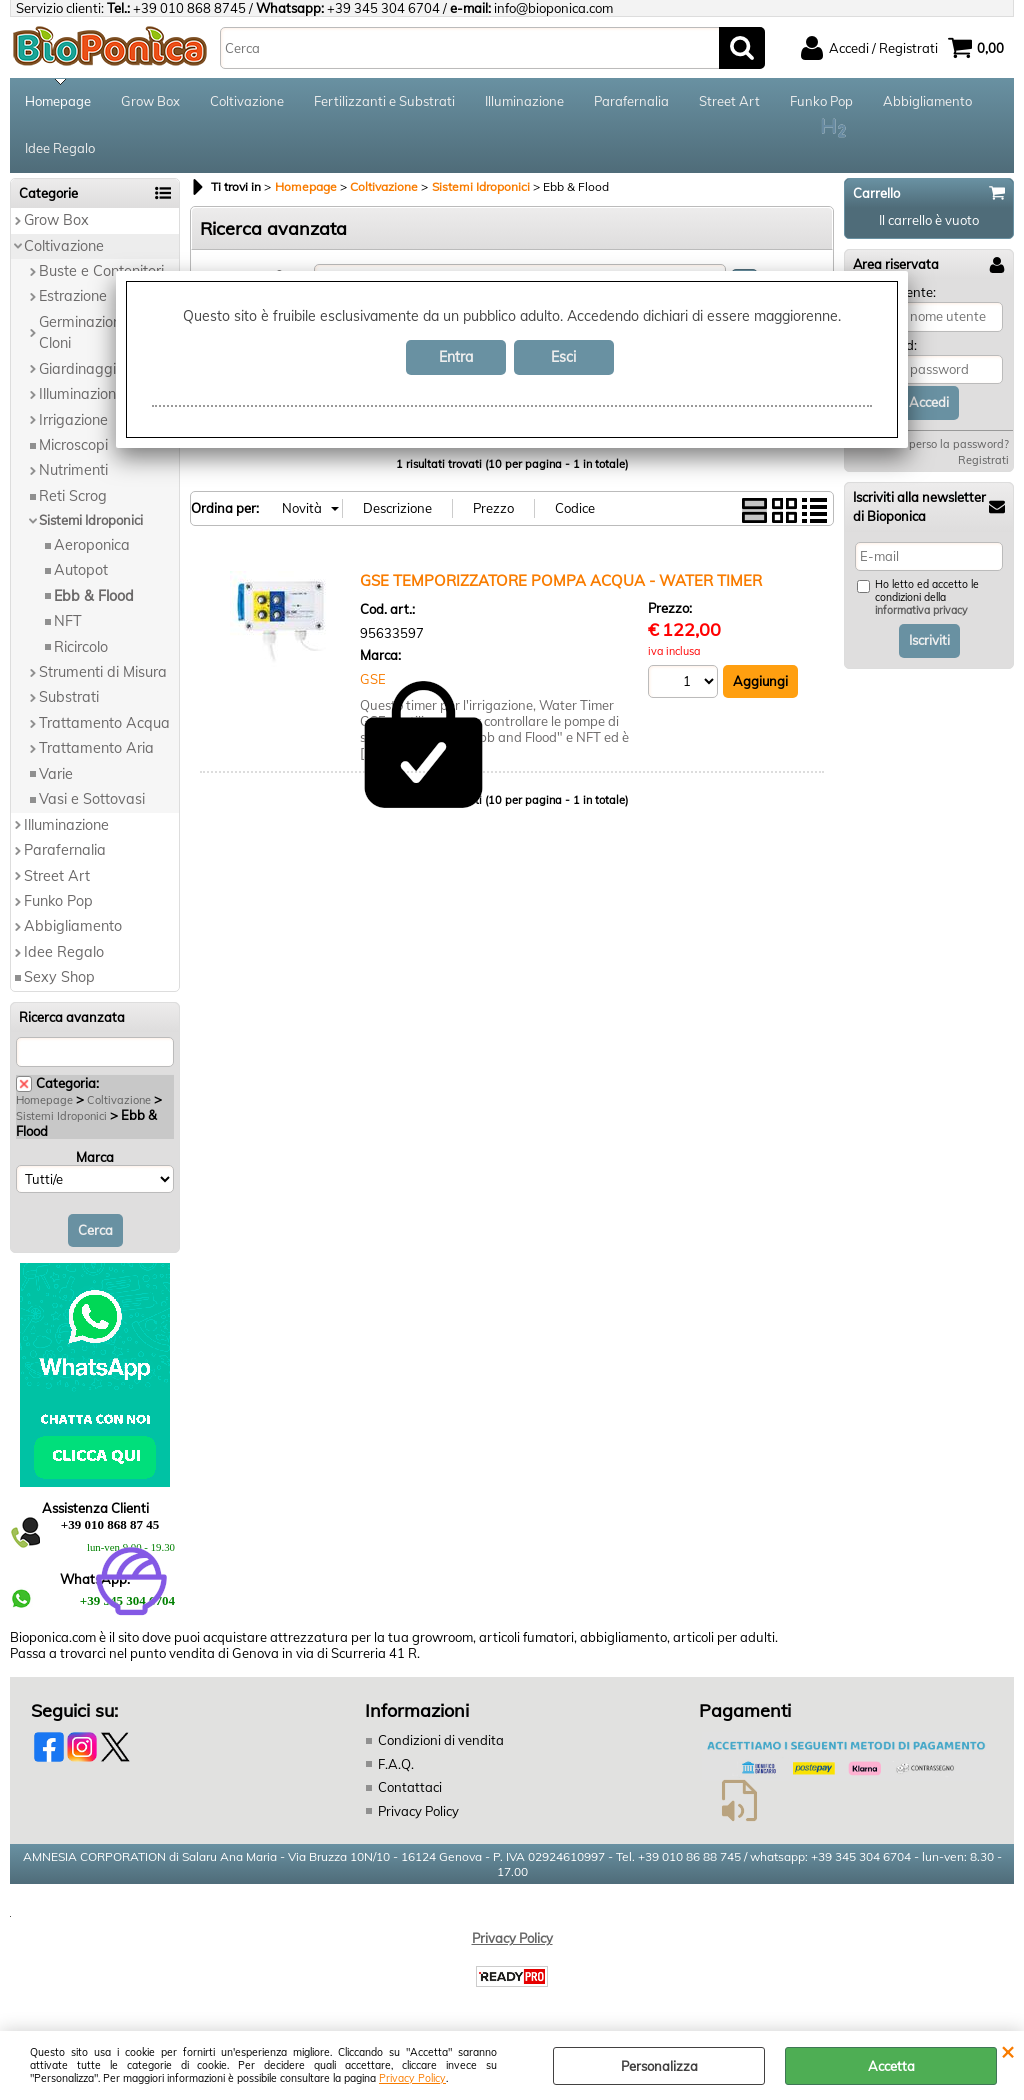 This screenshot has width=1024, height=2100. I want to click on open an audio file, so click(739, 1800).